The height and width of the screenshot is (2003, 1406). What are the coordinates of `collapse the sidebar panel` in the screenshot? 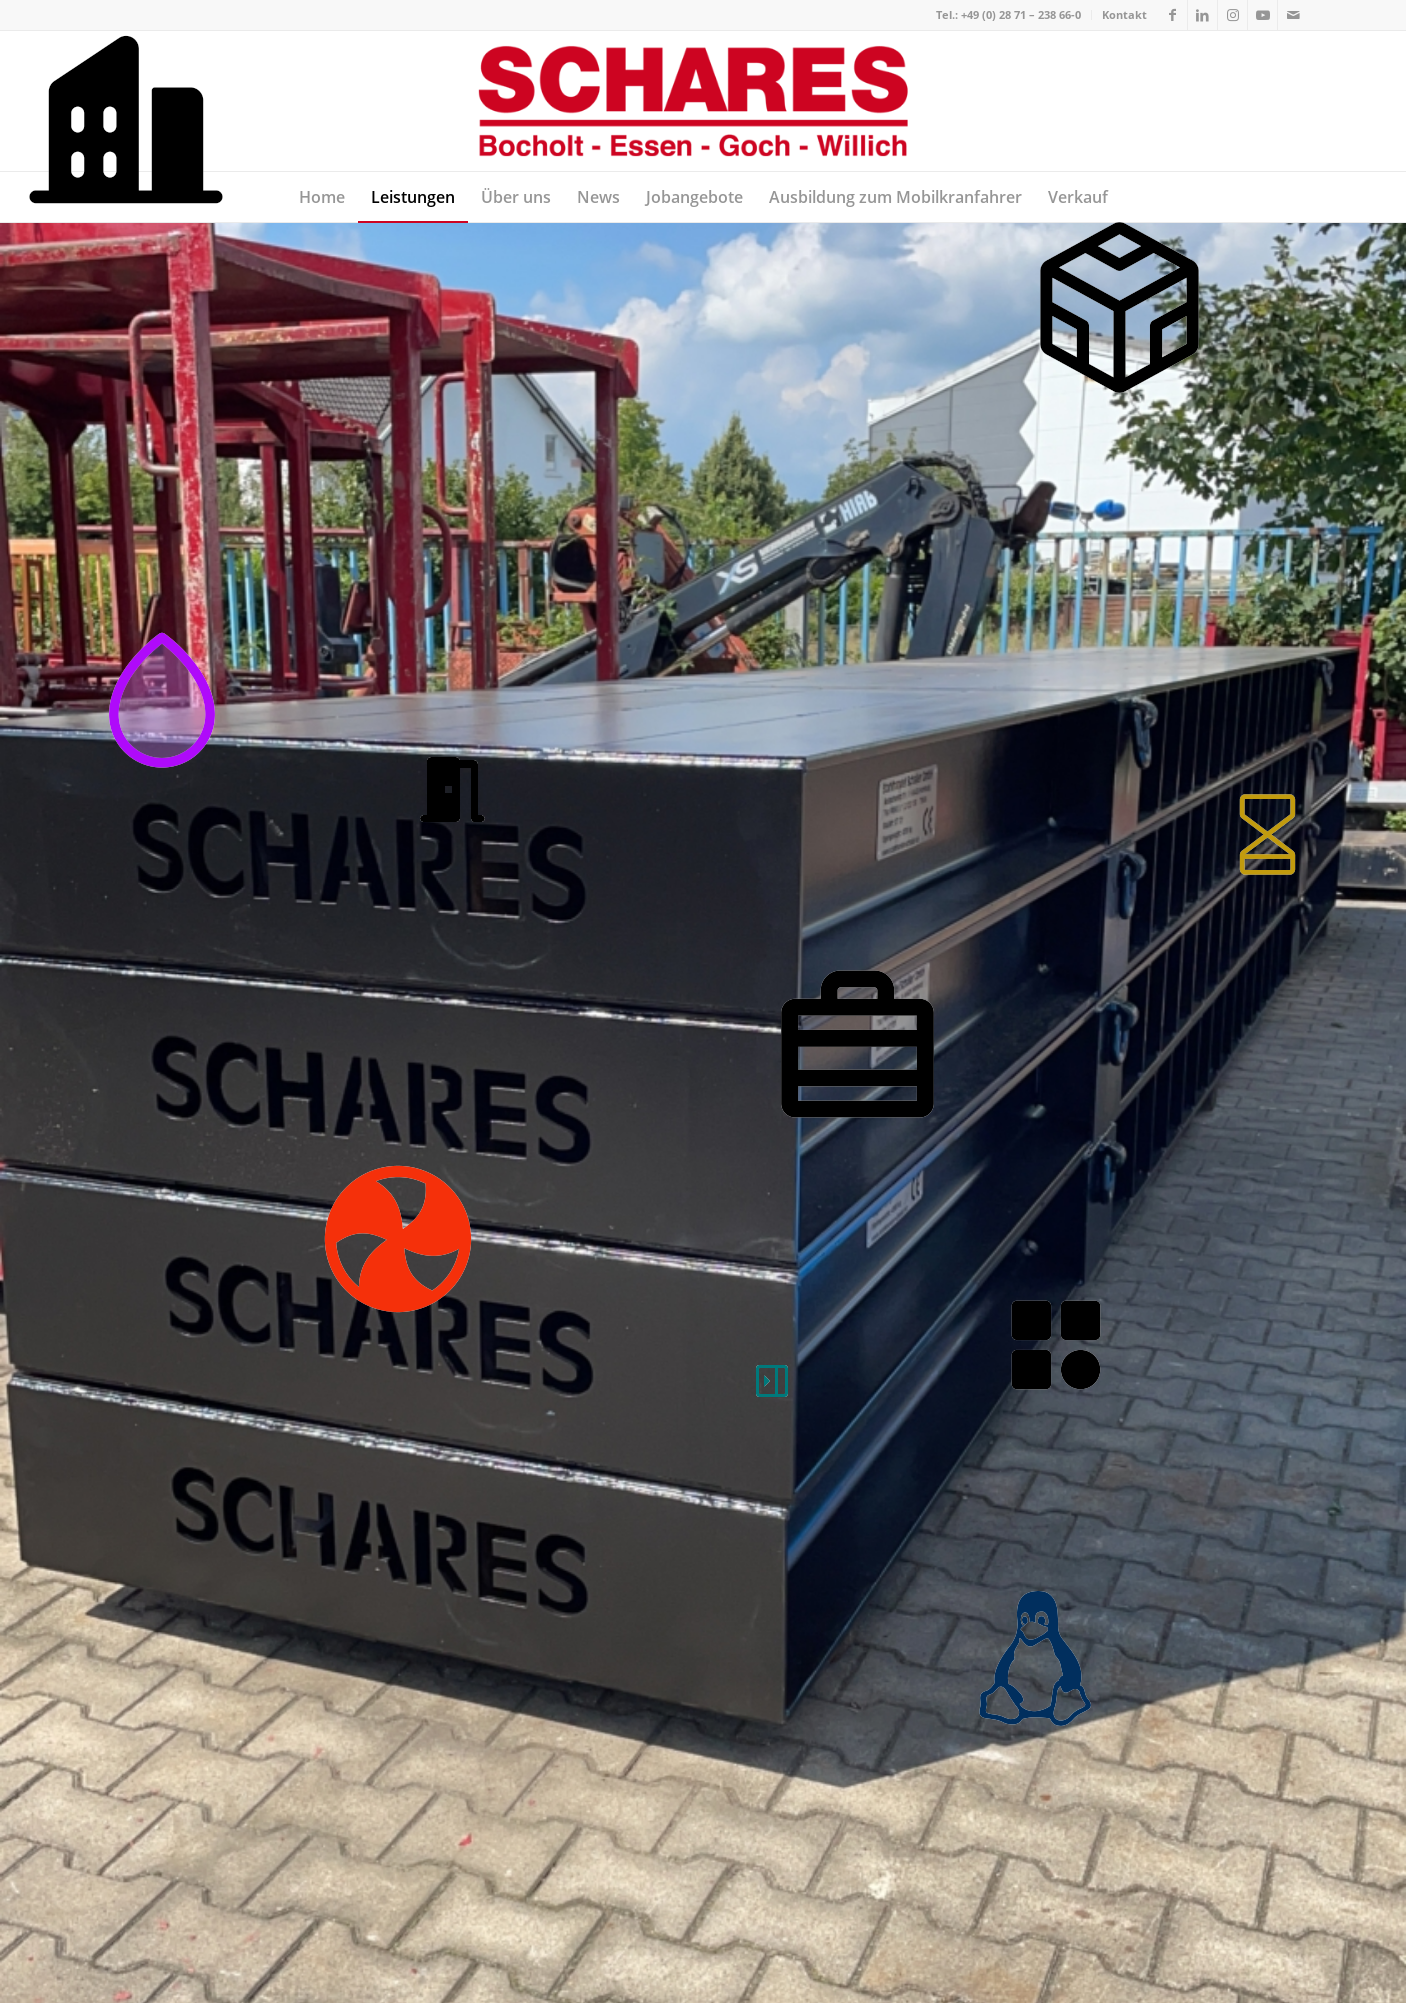 It's located at (772, 1381).